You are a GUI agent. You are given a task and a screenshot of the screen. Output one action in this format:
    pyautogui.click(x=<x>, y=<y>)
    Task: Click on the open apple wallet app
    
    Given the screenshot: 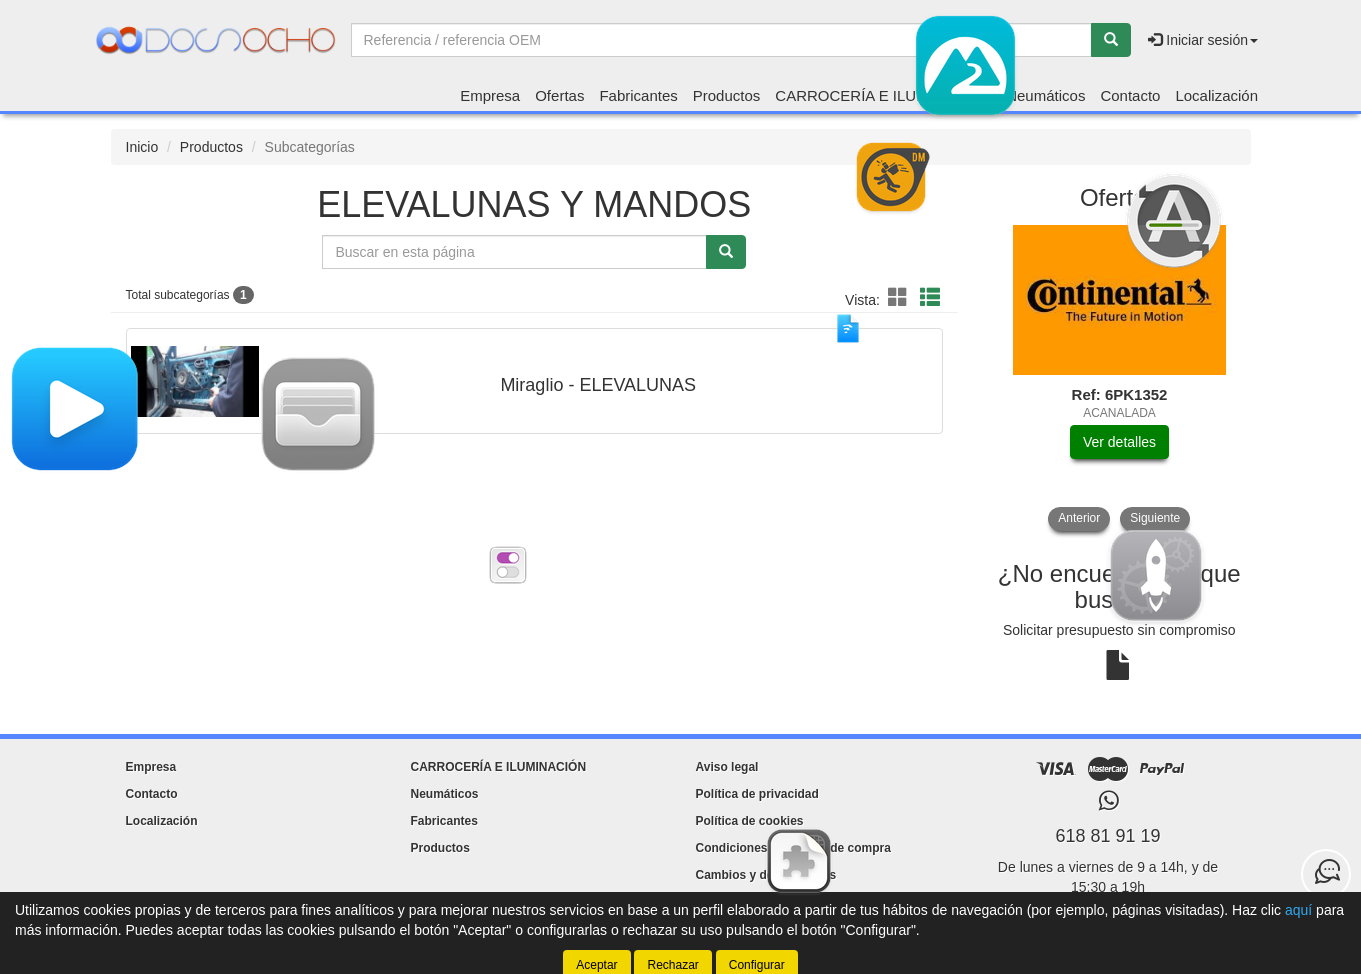 What is the action you would take?
    pyautogui.click(x=318, y=414)
    